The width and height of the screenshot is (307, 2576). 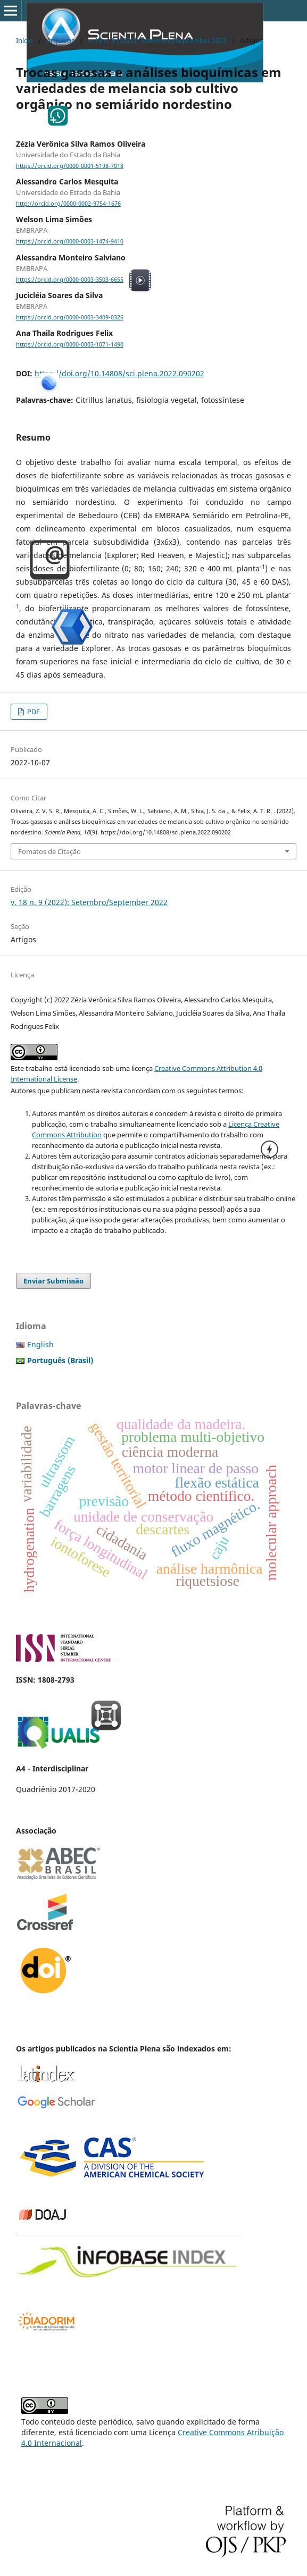 What do you see at coordinates (49, 383) in the screenshot?
I see `open google earth app` at bounding box center [49, 383].